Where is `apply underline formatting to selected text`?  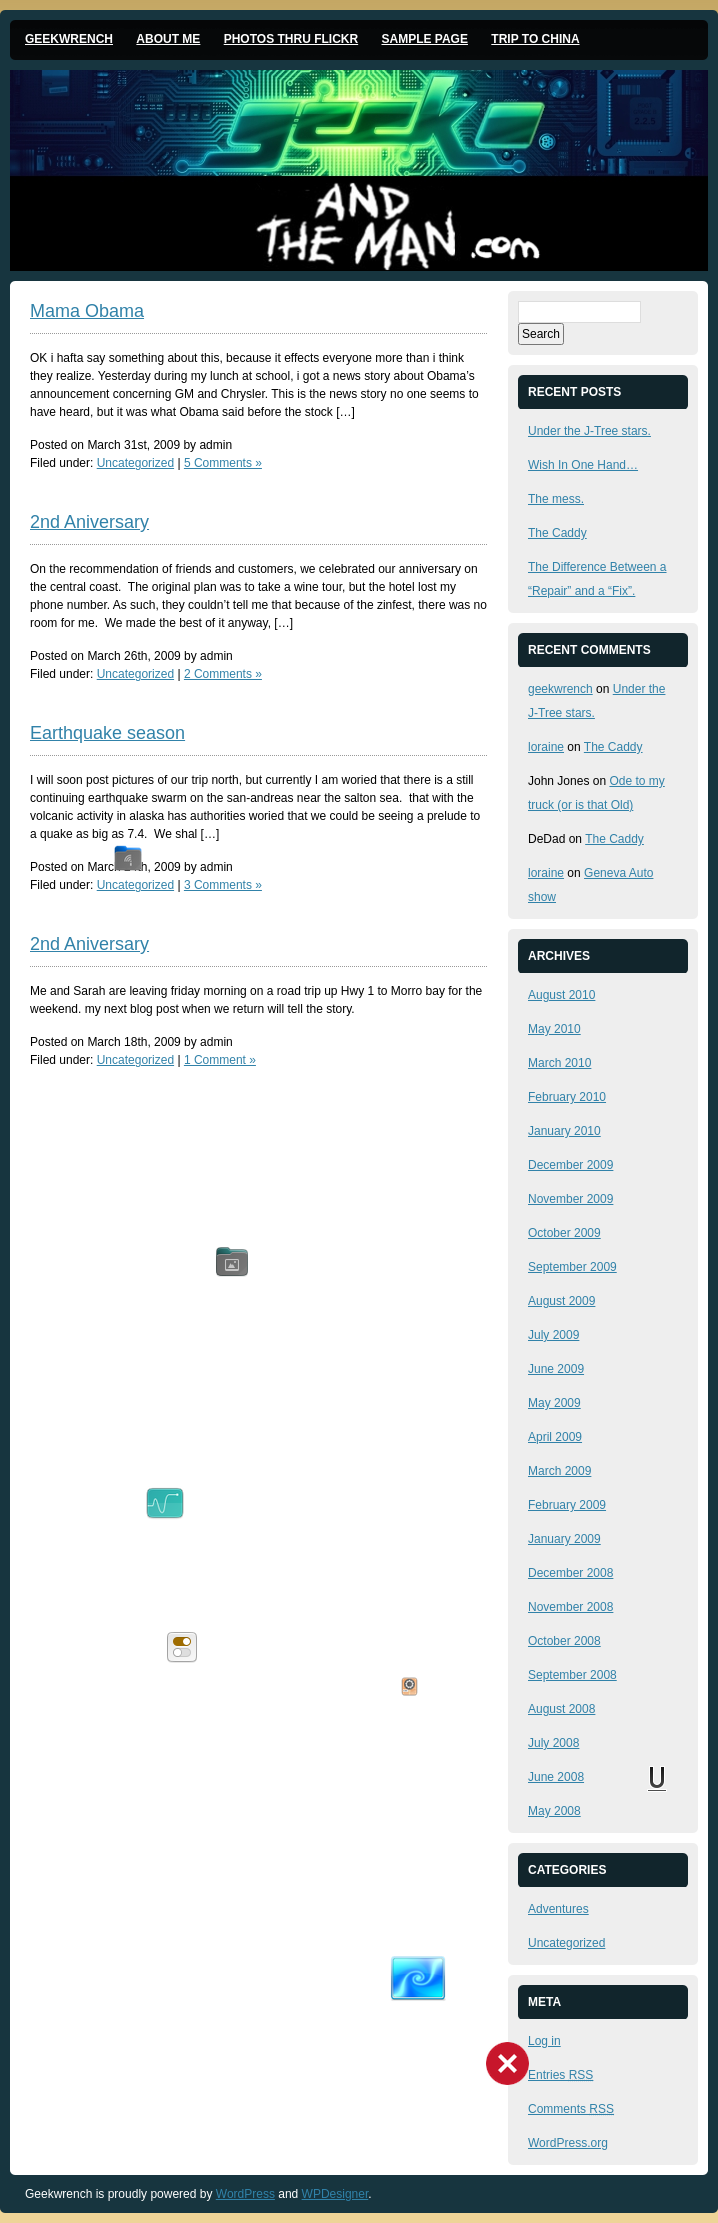
apply underline formatting to selected text is located at coordinates (657, 1779).